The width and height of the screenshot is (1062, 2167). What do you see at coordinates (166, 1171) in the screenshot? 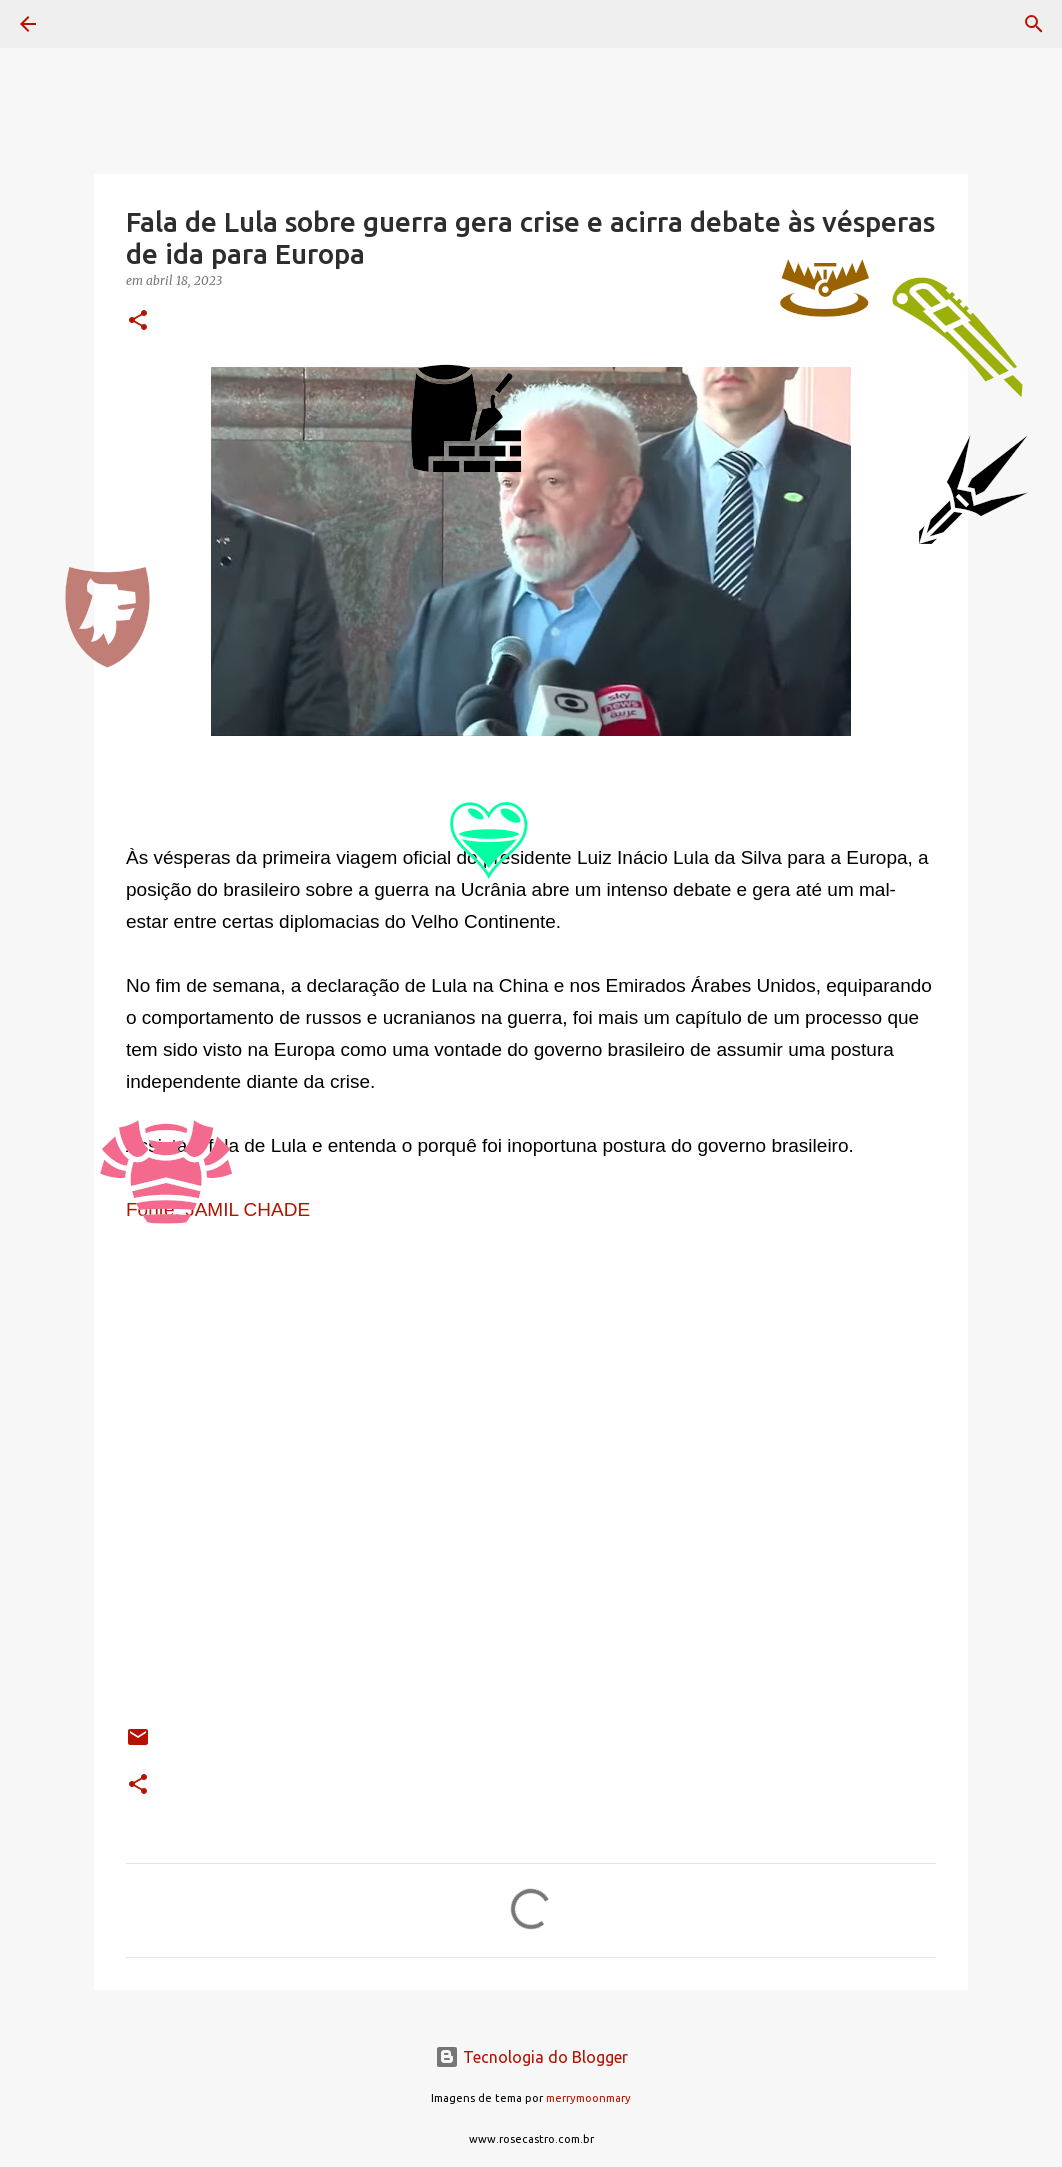
I see `equip body armor` at bounding box center [166, 1171].